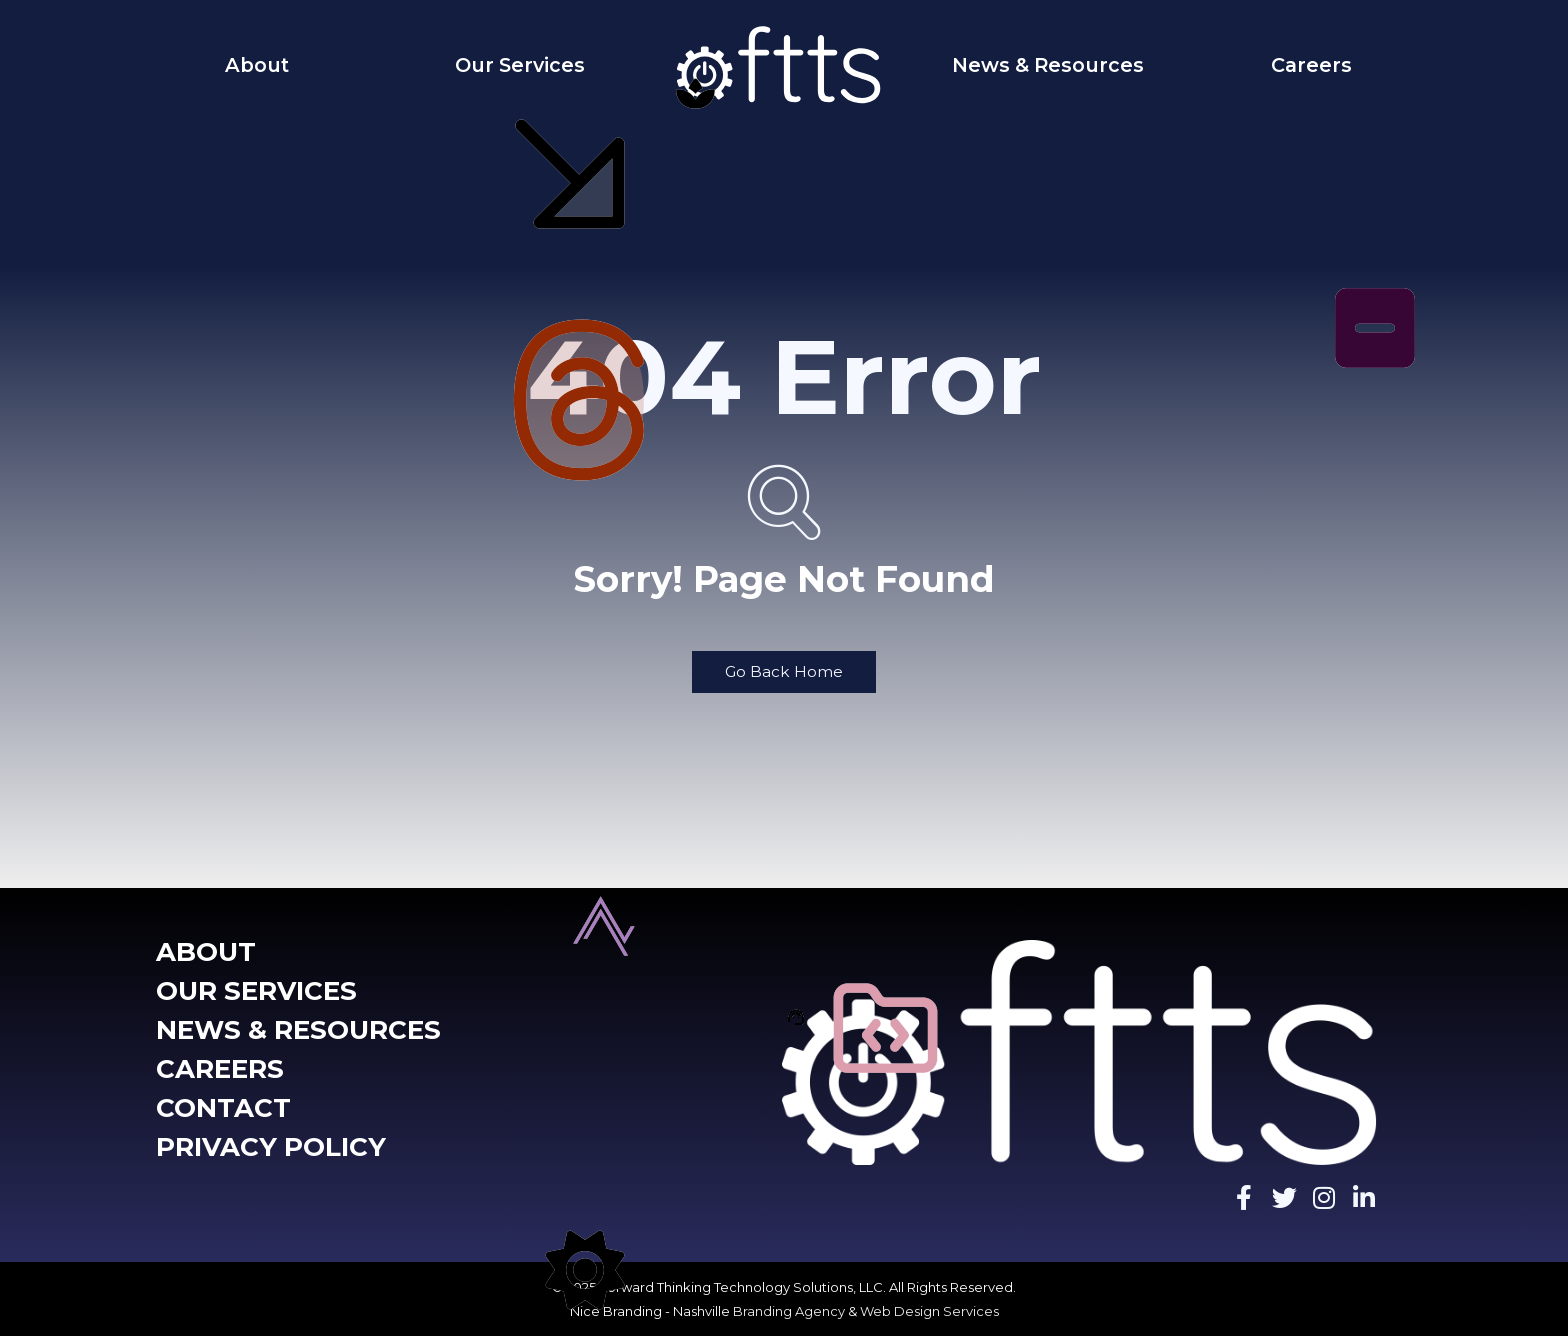 The image size is (1568, 1336). Describe the element at coordinates (582, 400) in the screenshot. I see `open the Threads app` at that location.